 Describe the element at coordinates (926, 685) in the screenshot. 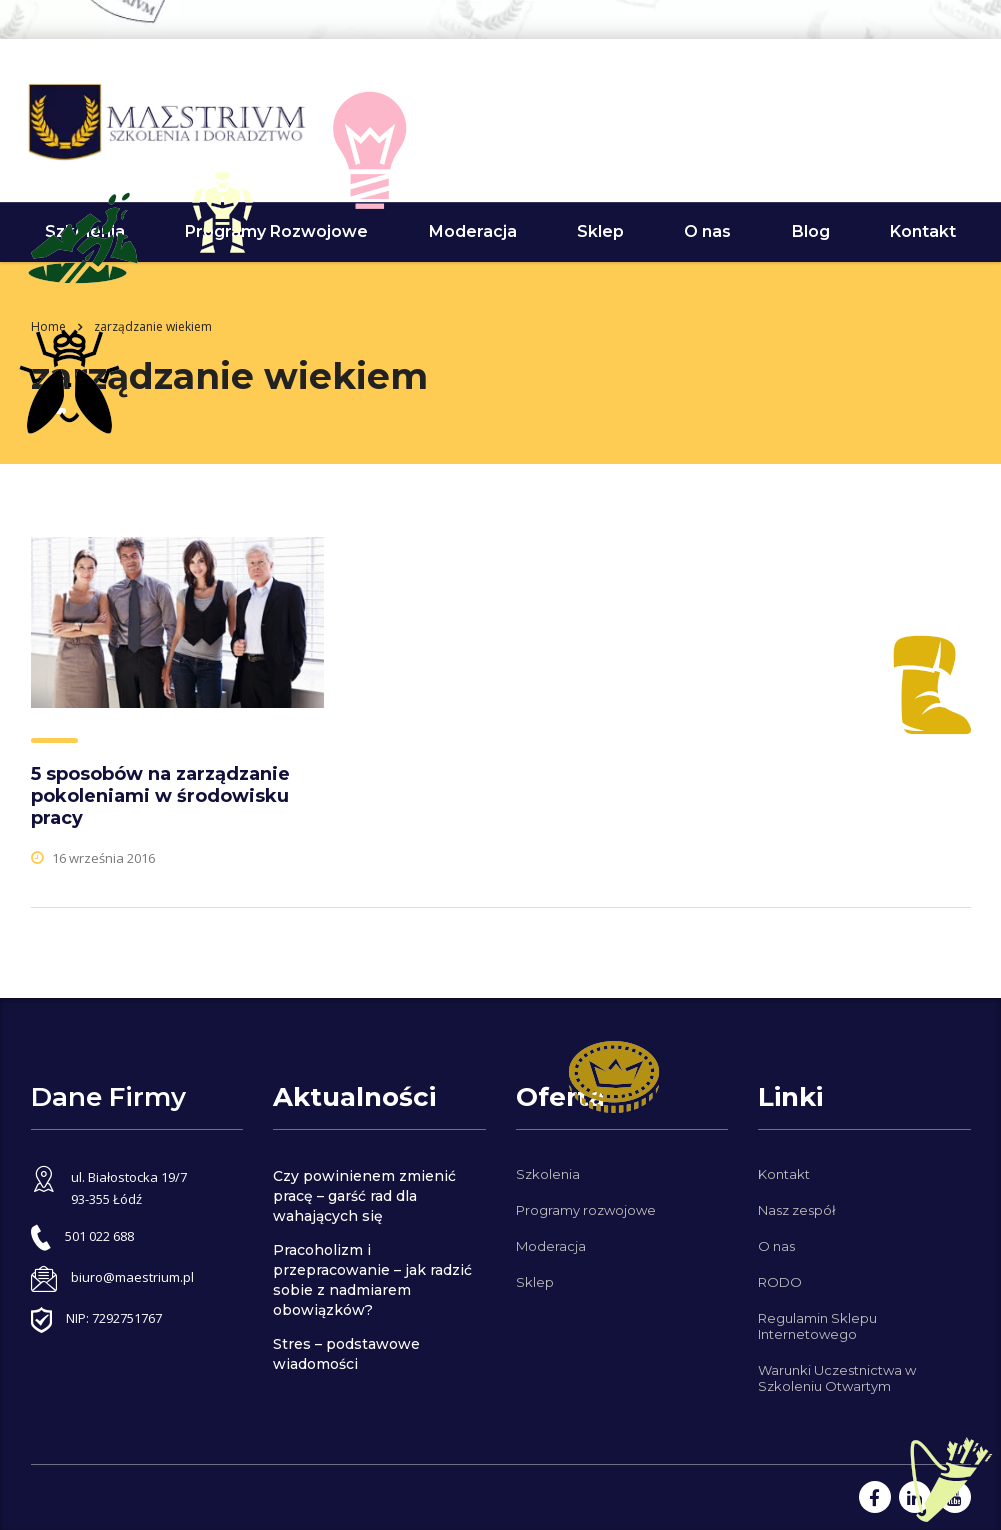

I see `equip footwear to your character` at that location.